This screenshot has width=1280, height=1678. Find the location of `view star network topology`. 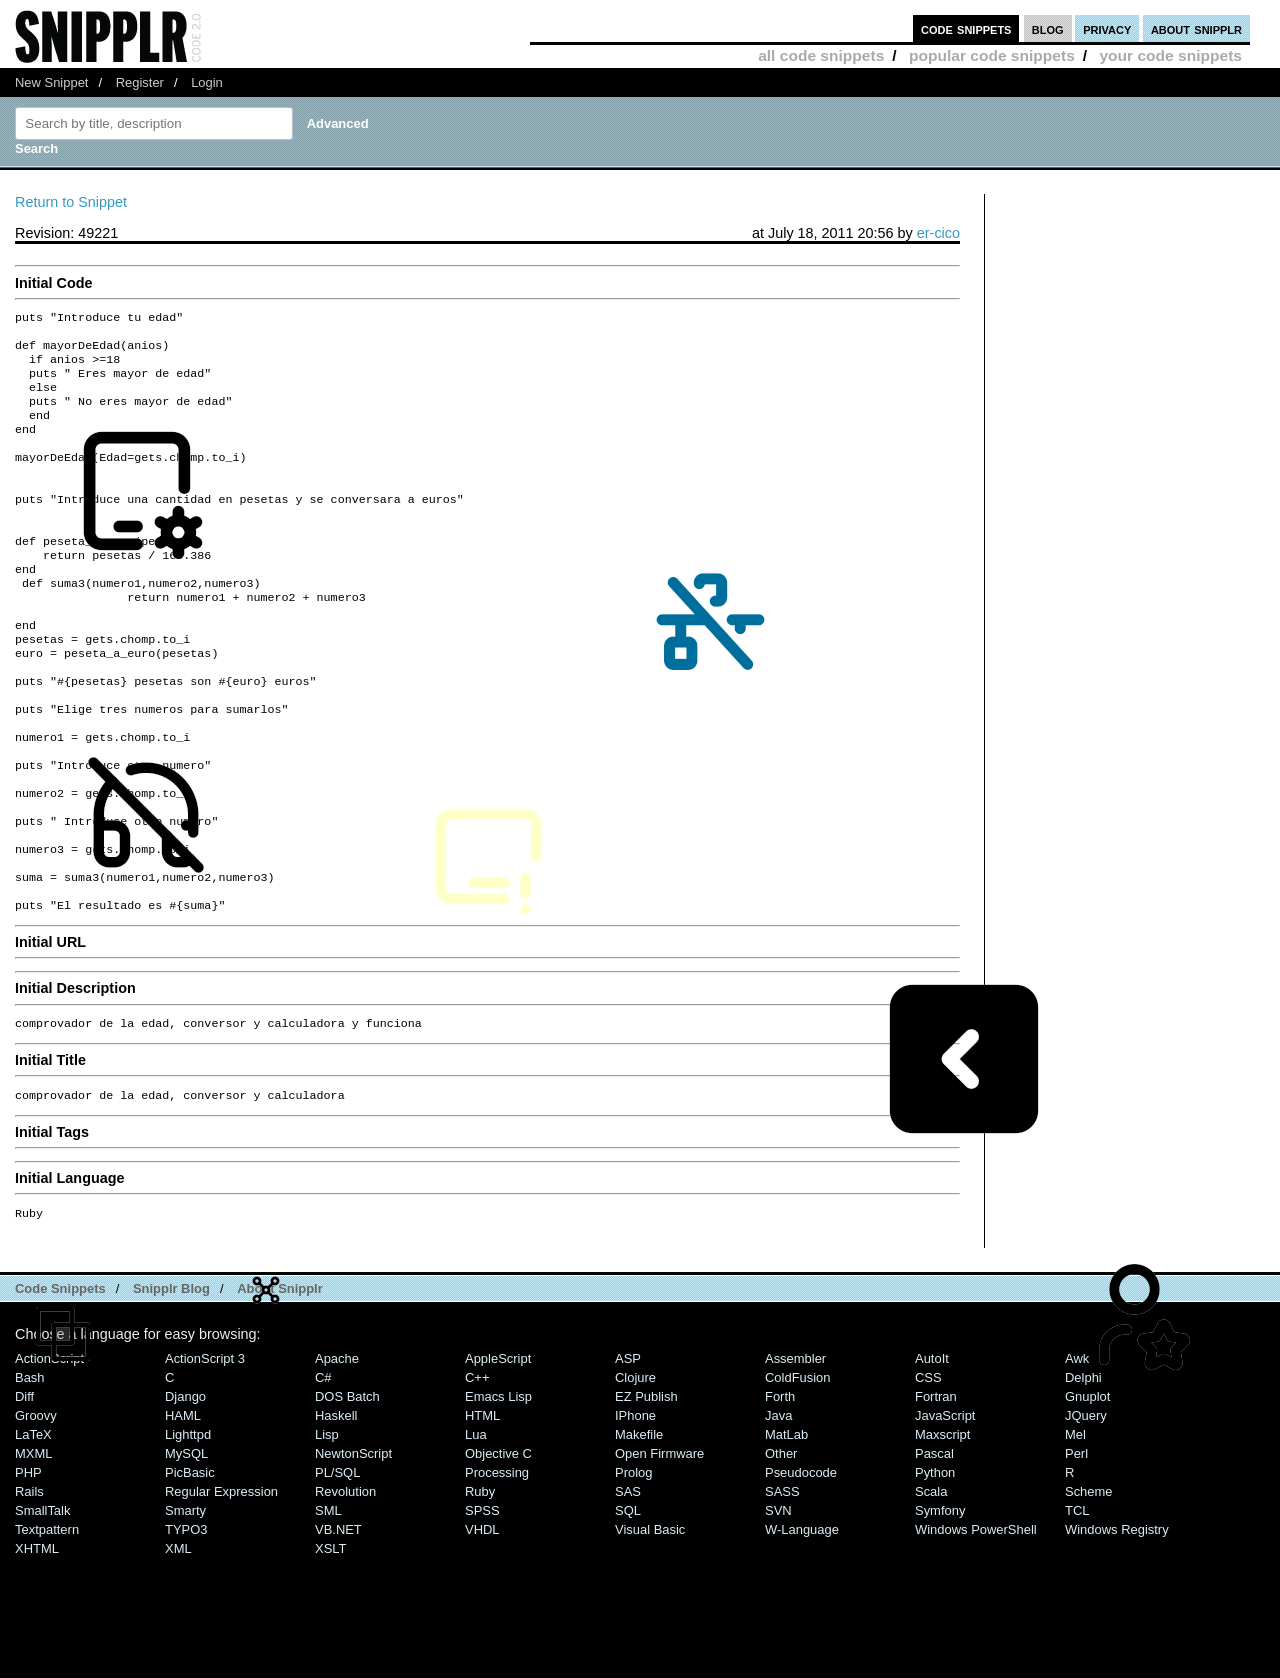

view star network topology is located at coordinates (266, 1290).